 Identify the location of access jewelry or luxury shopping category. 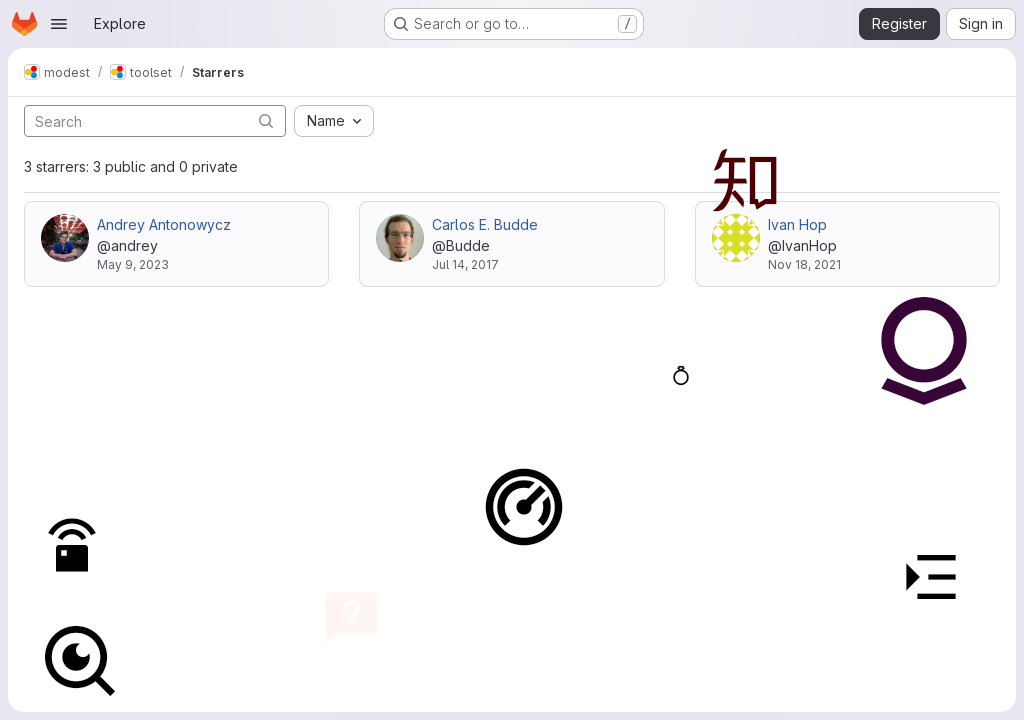
(681, 376).